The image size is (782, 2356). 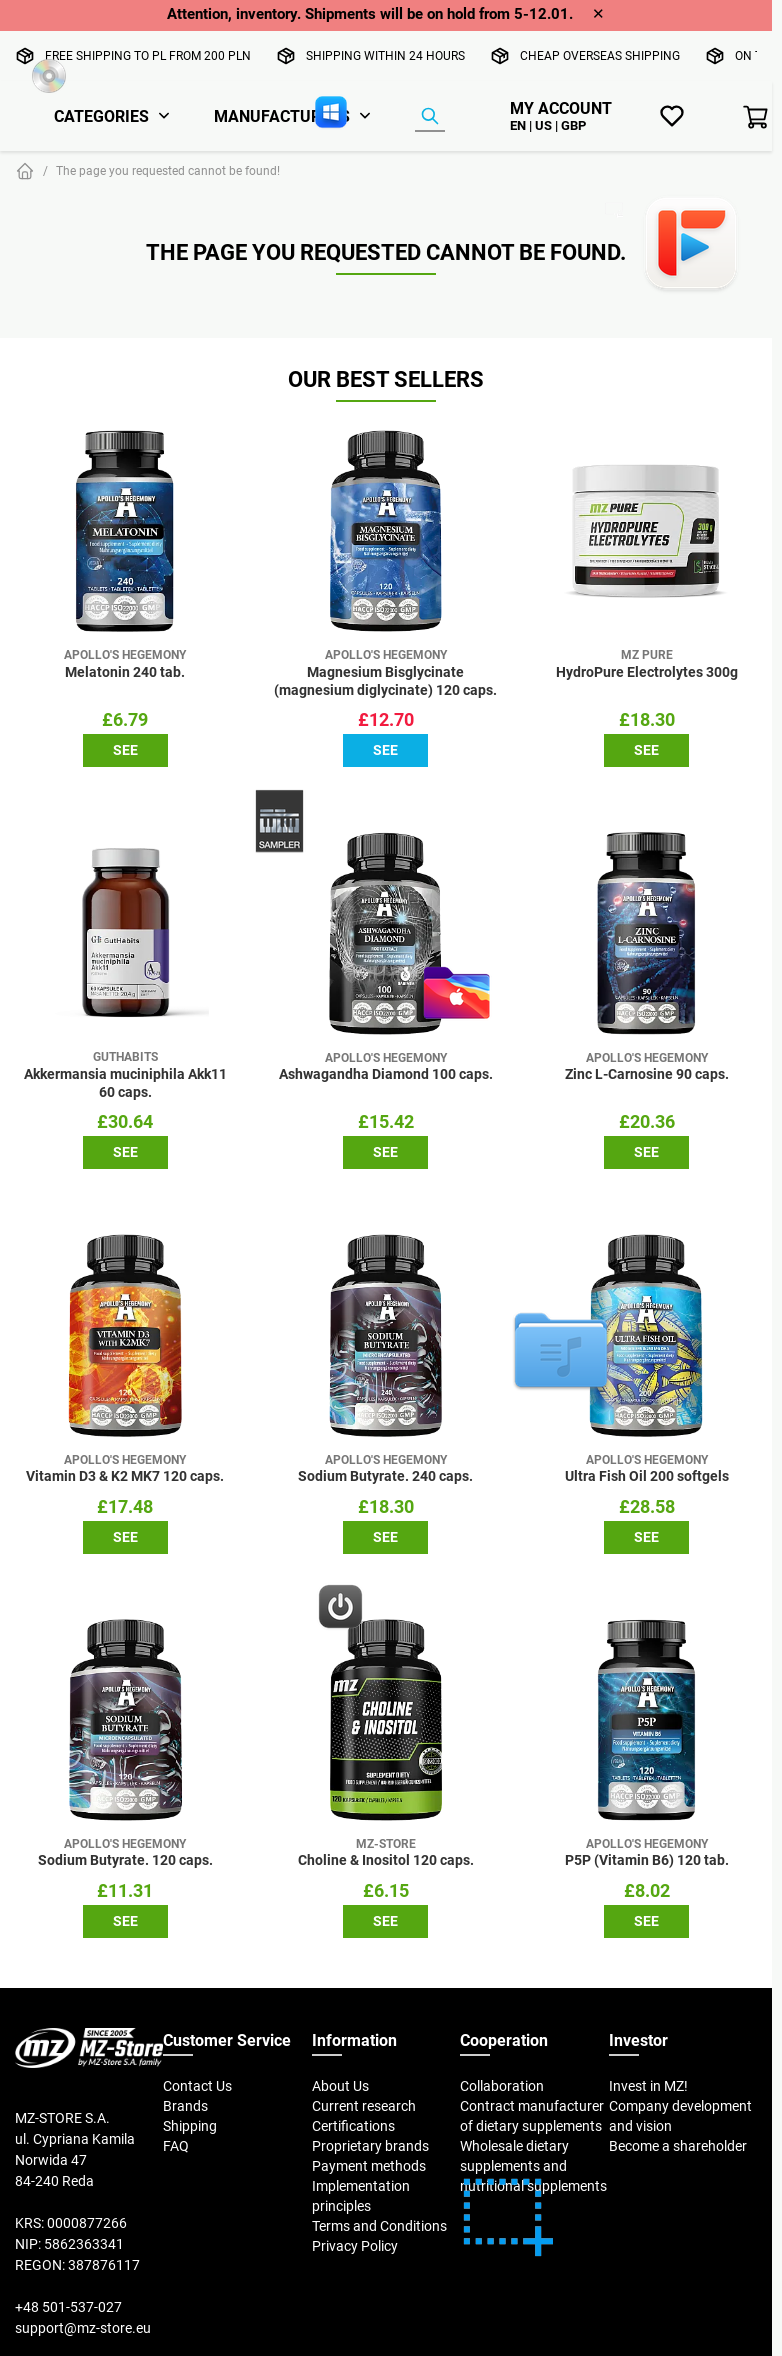 I want to click on open folder in macos big sur style, so click(x=456, y=994).